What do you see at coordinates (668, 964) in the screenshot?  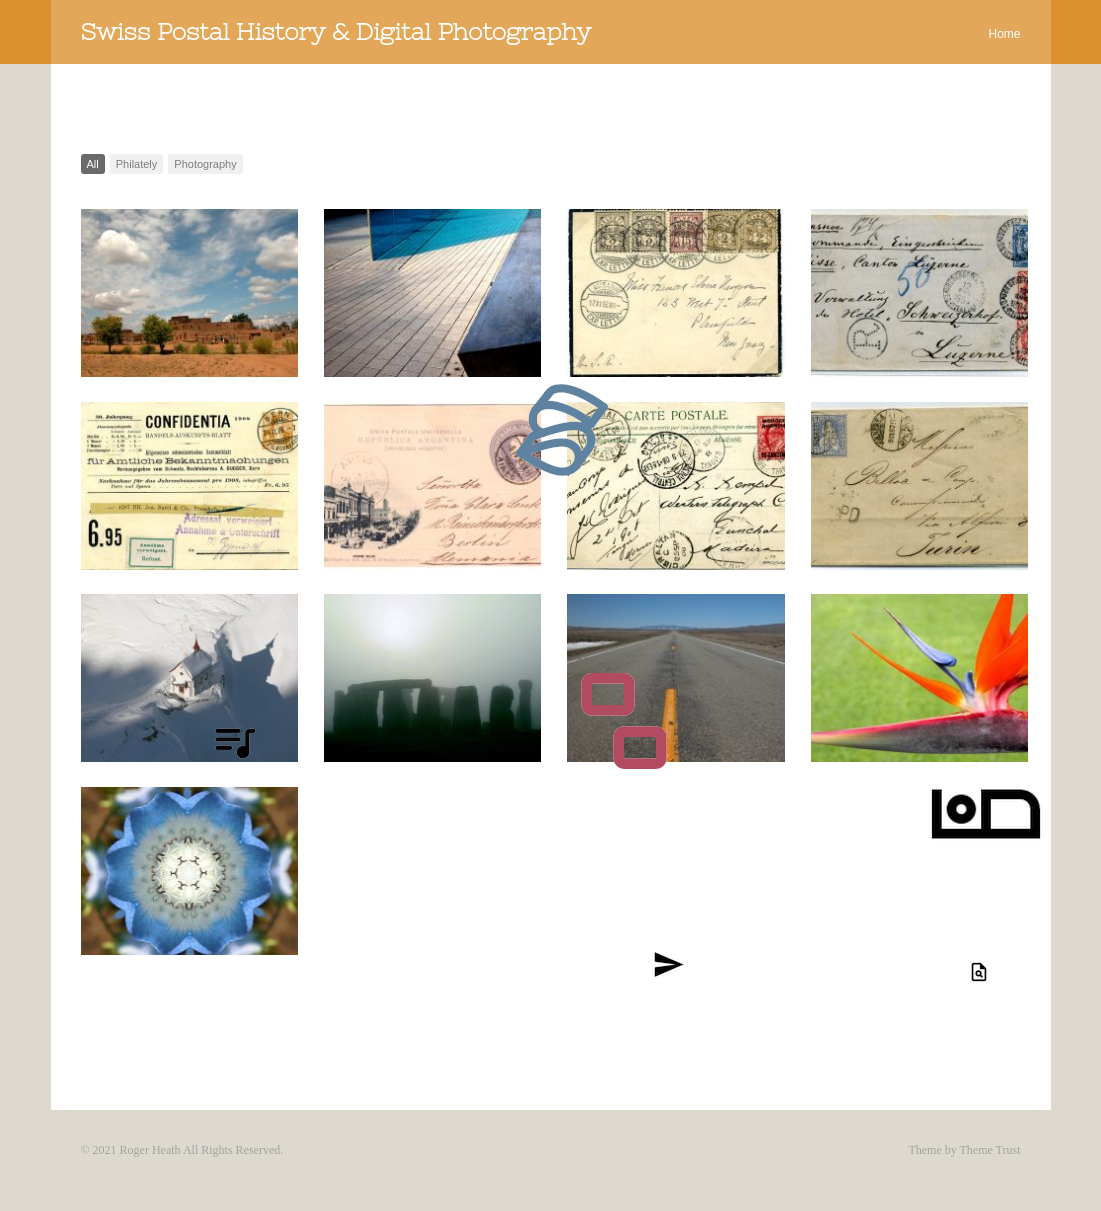 I see `send a message or form` at bounding box center [668, 964].